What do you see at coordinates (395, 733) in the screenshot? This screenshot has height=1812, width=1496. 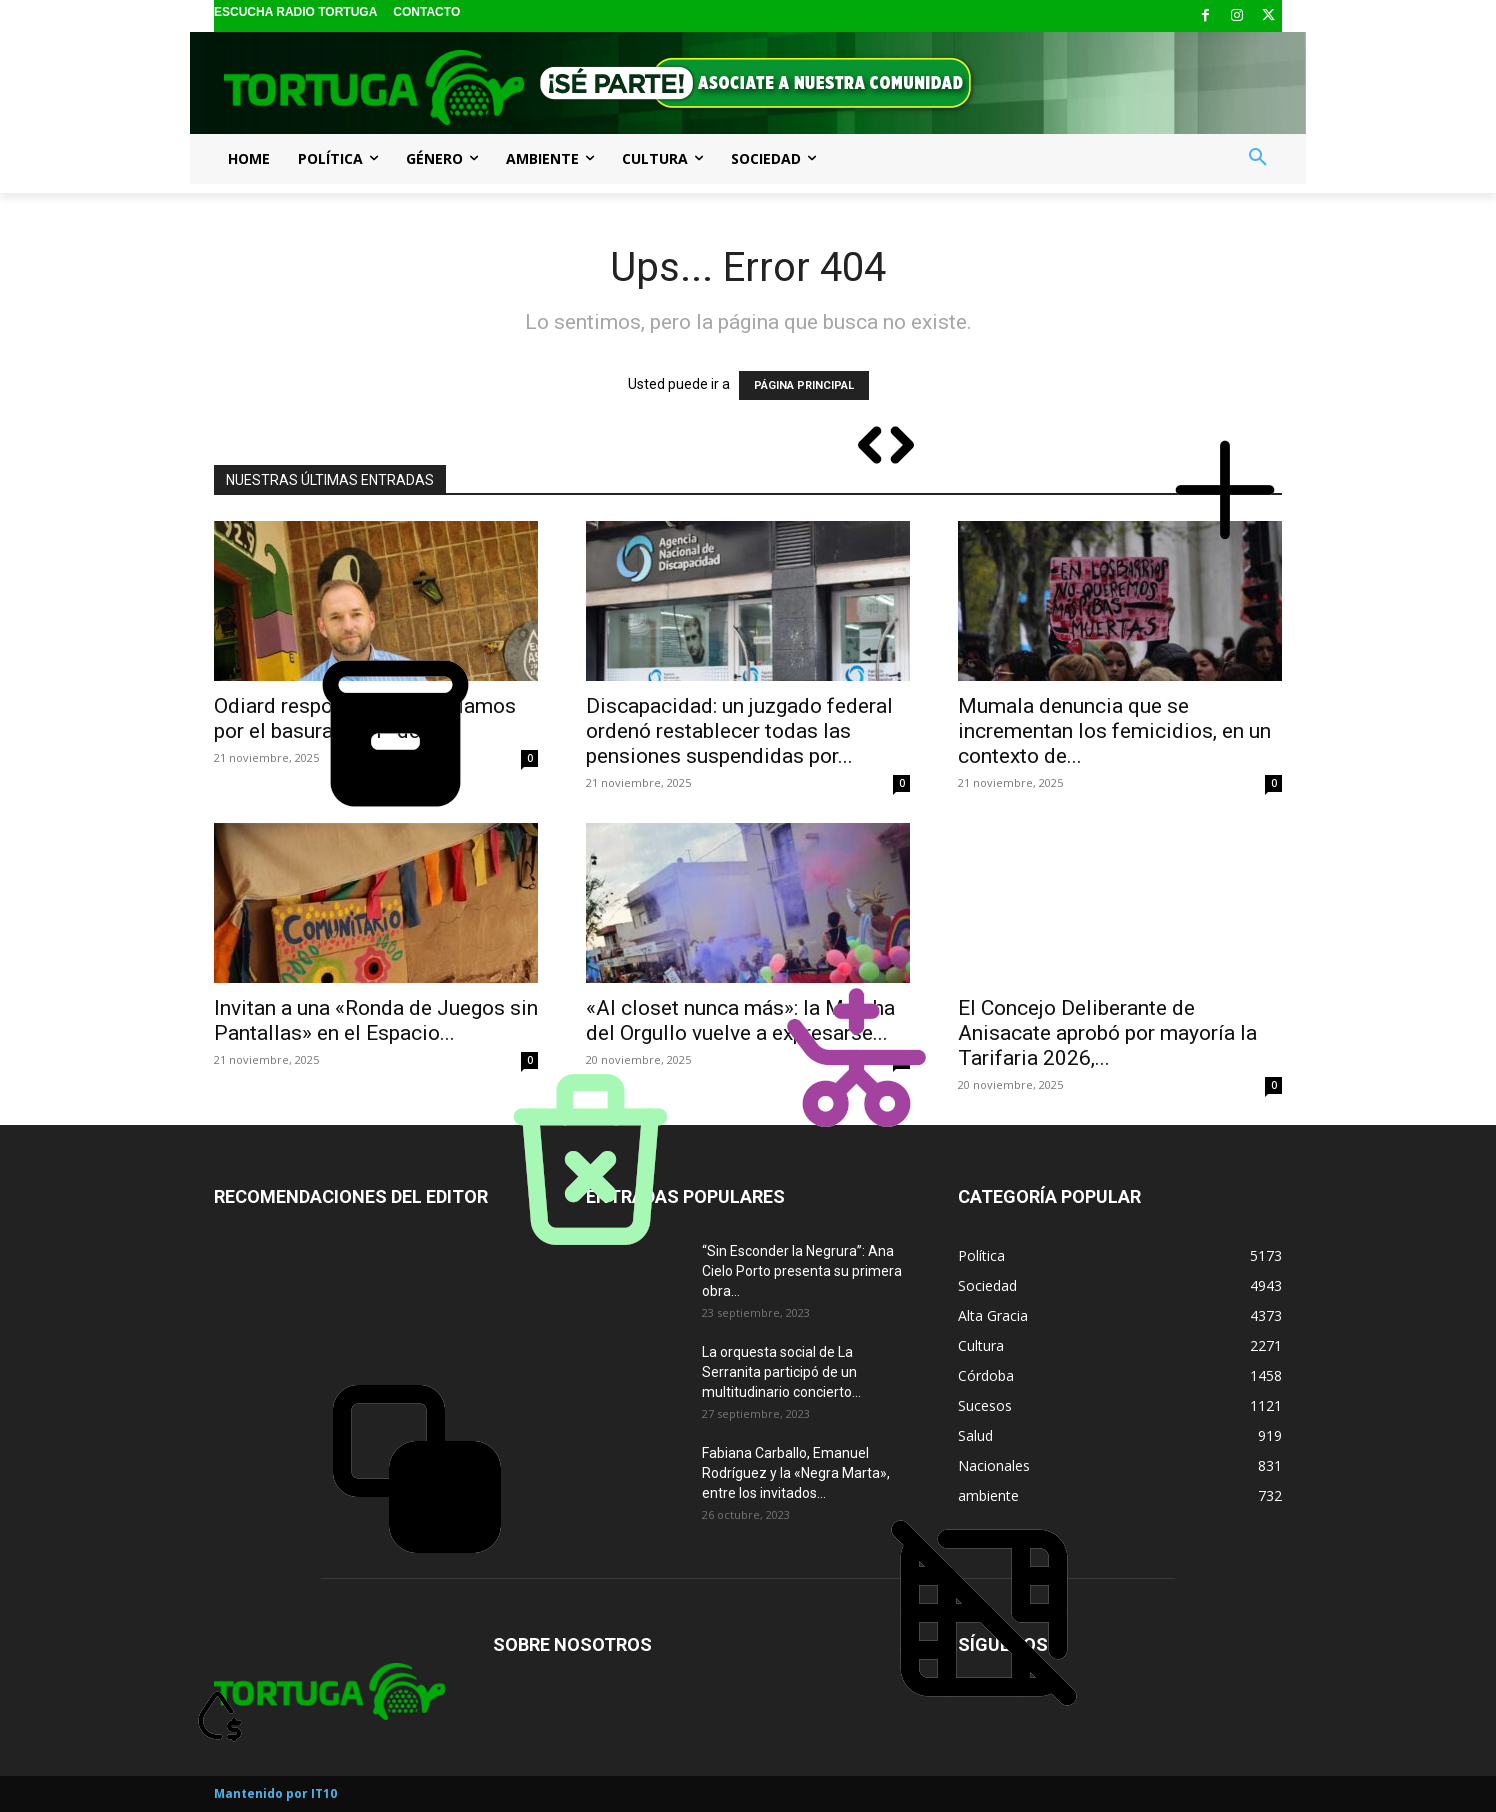 I see `archive selected items` at bounding box center [395, 733].